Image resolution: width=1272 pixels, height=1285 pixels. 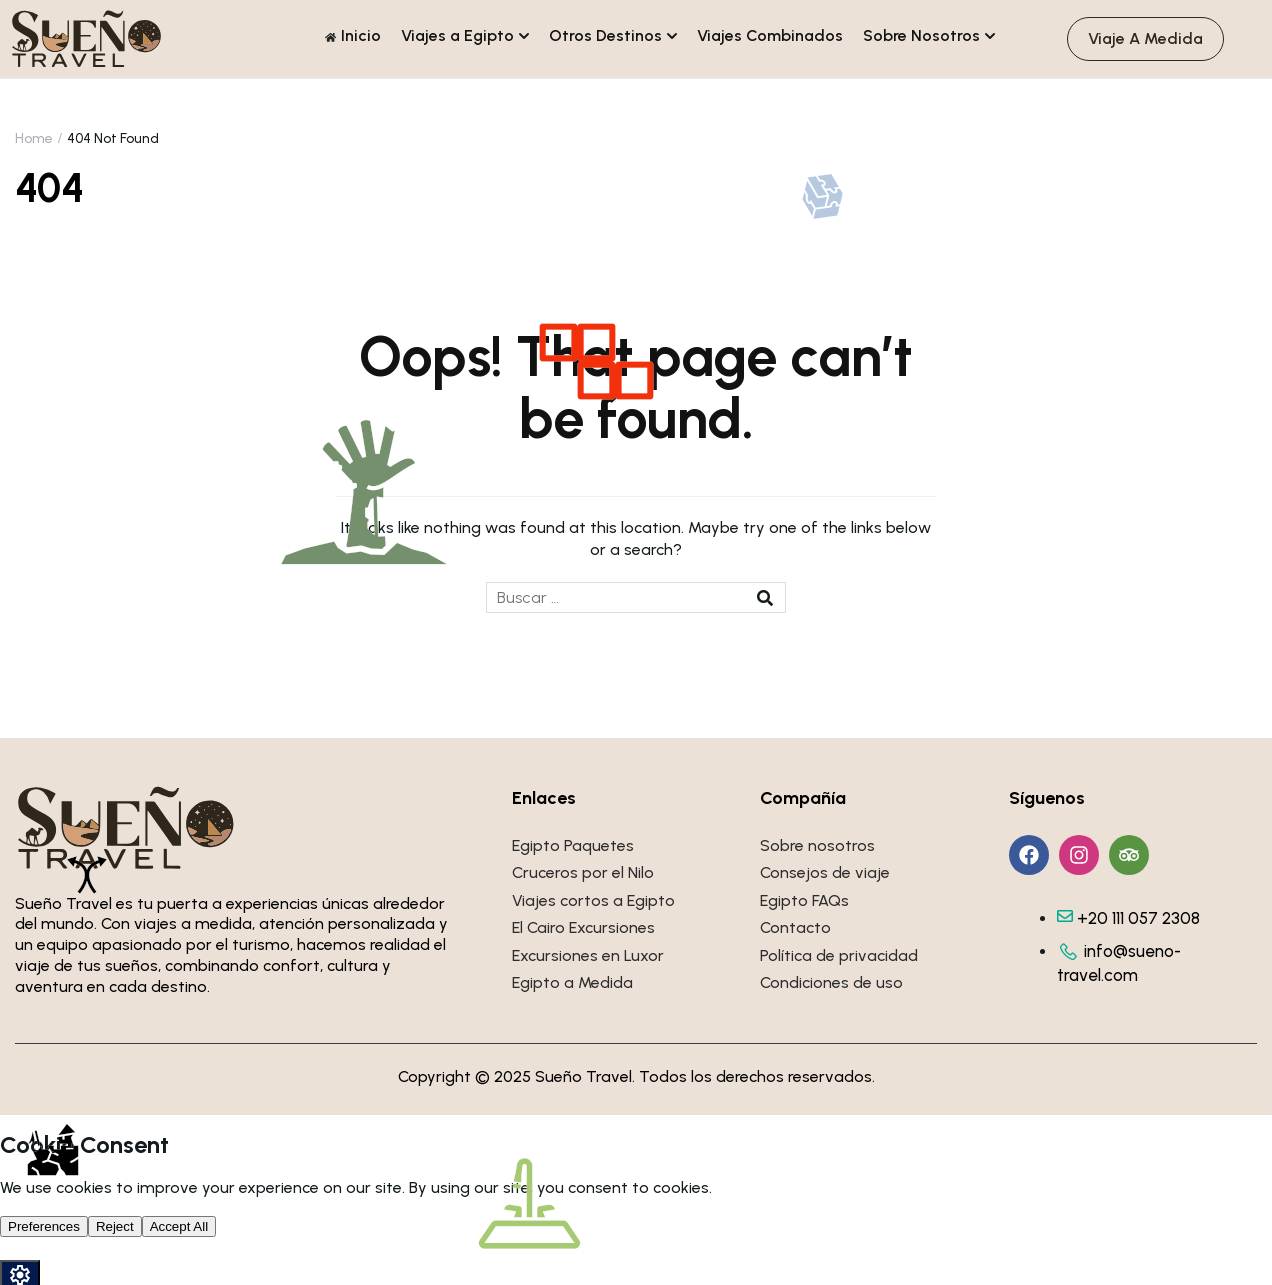 What do you see at coordinates (529, 1203) in the screenshot?
I see `kitchen or bathroom fixtures category` at bounding box center [529, 1203].